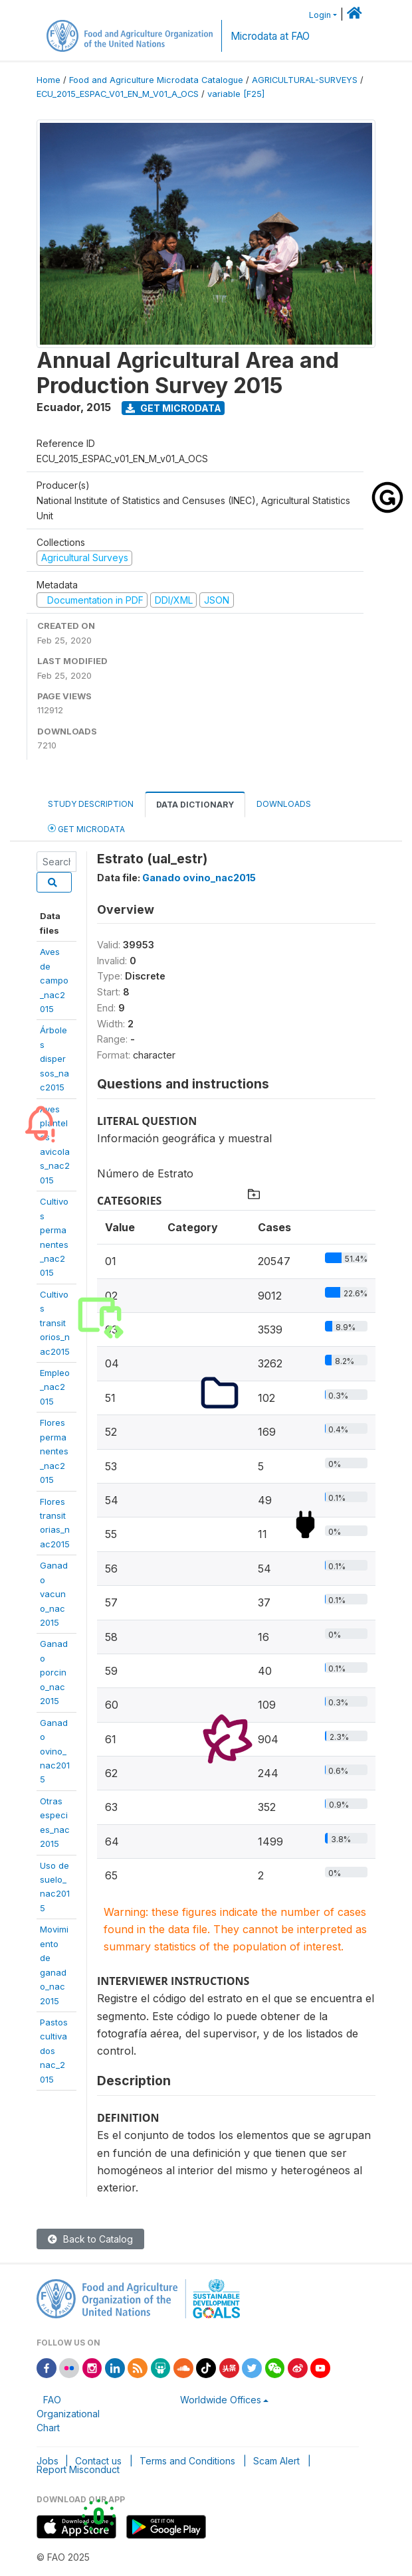  Describe the element at coordinates (100, 1317) in the screenshot. I see `access developer tools across devices` at that location.